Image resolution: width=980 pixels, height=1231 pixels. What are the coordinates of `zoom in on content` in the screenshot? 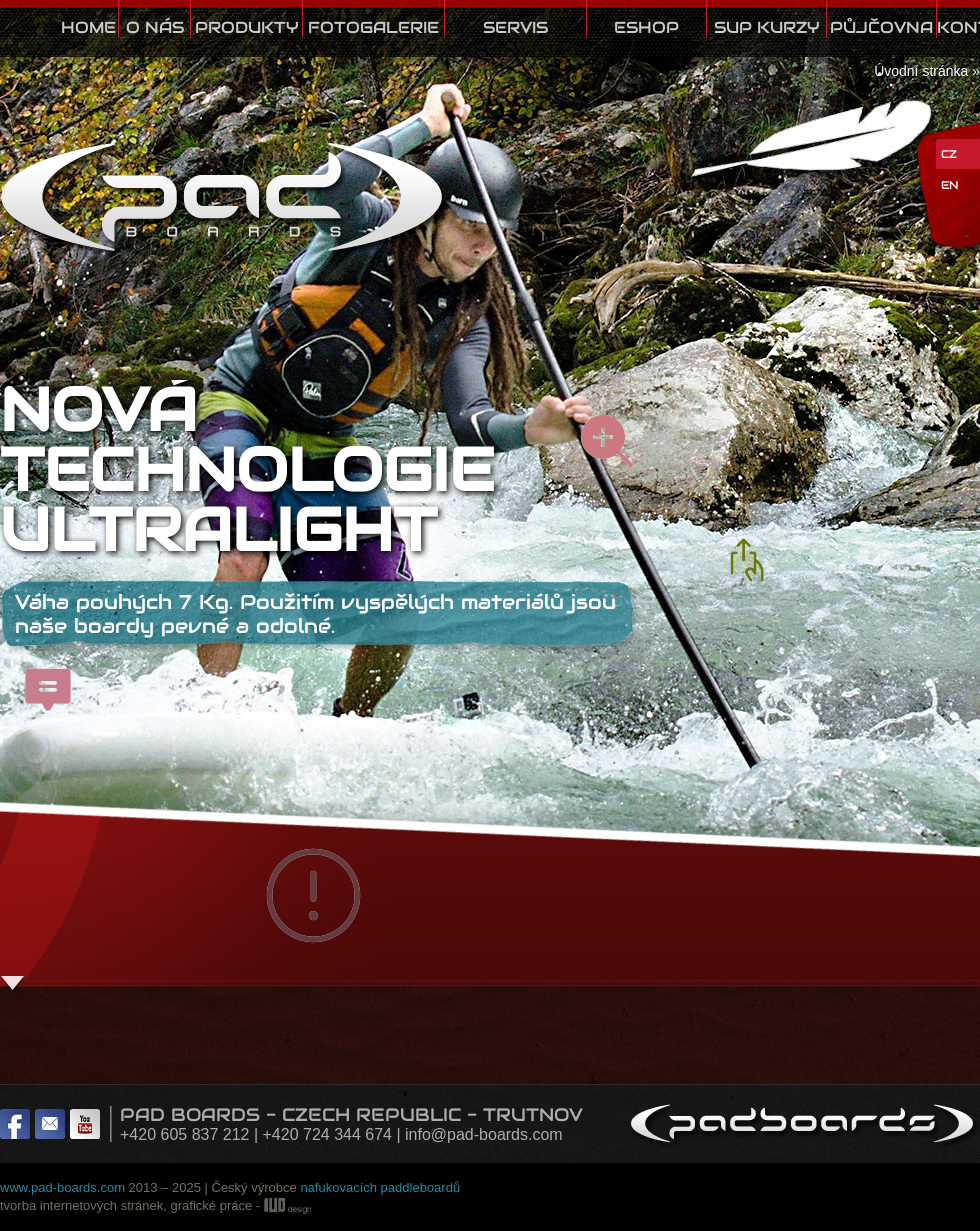 It's located at (607, 441).